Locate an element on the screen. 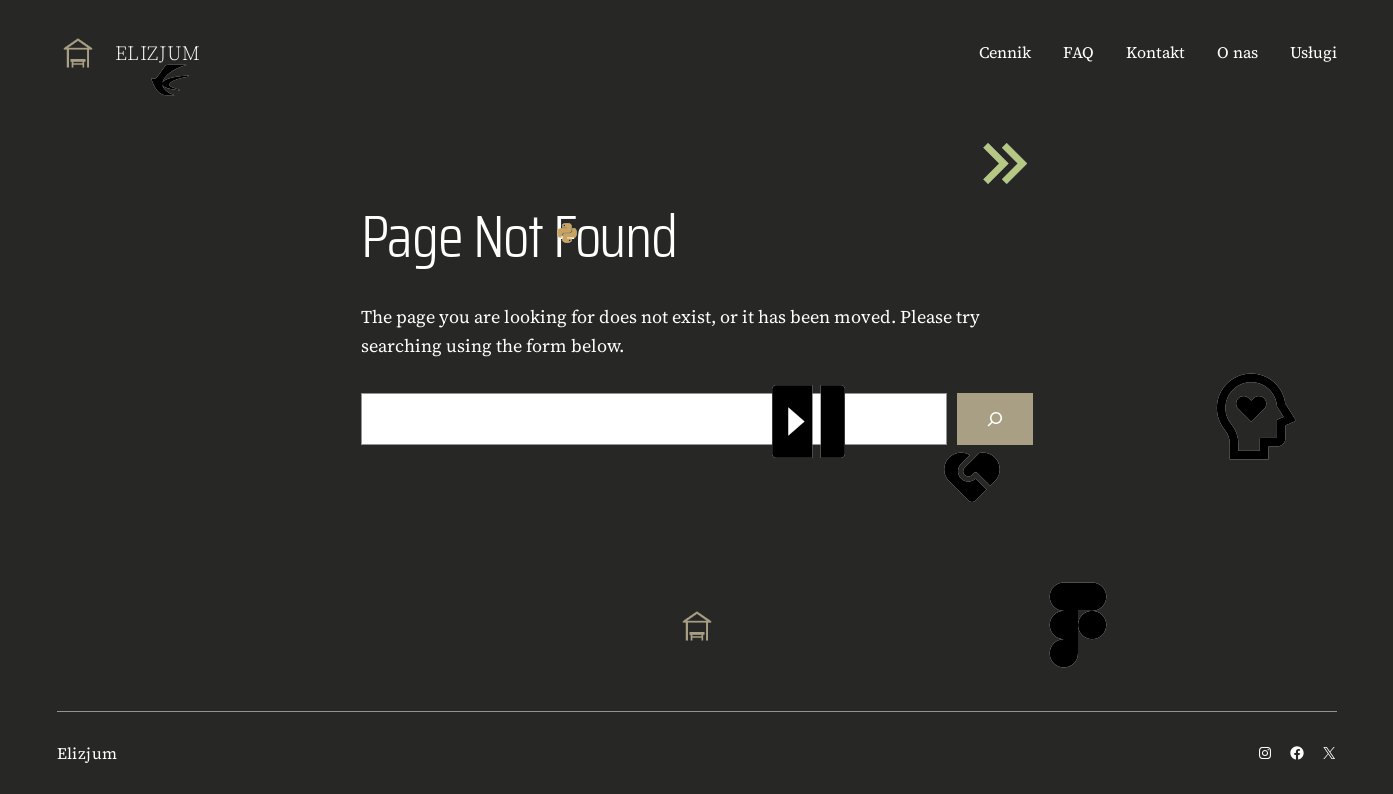  skip forward or advance to next item is located at coordinates (1003, 163).